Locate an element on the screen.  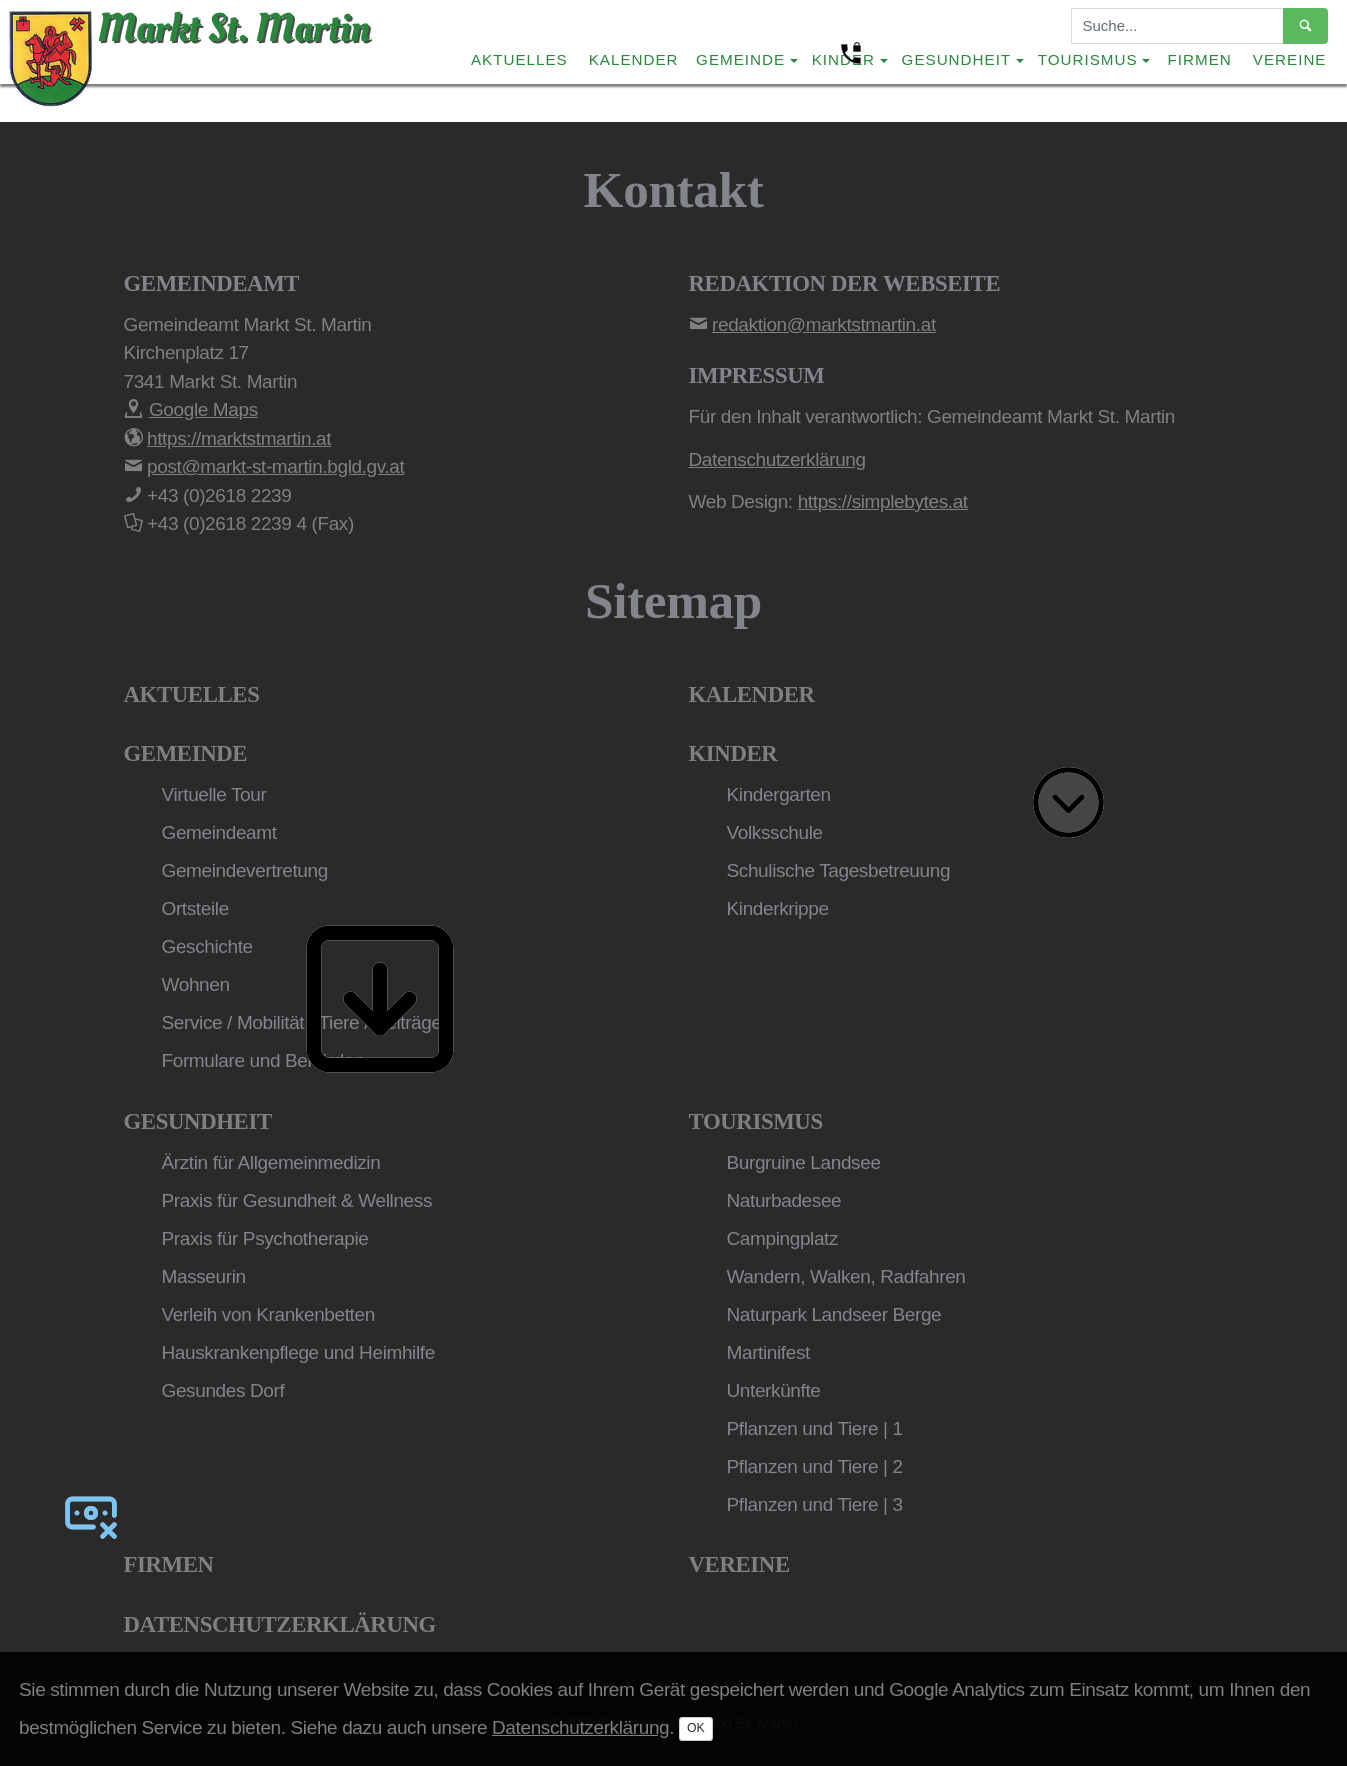
download file or content is located at coordinates (380, 999).